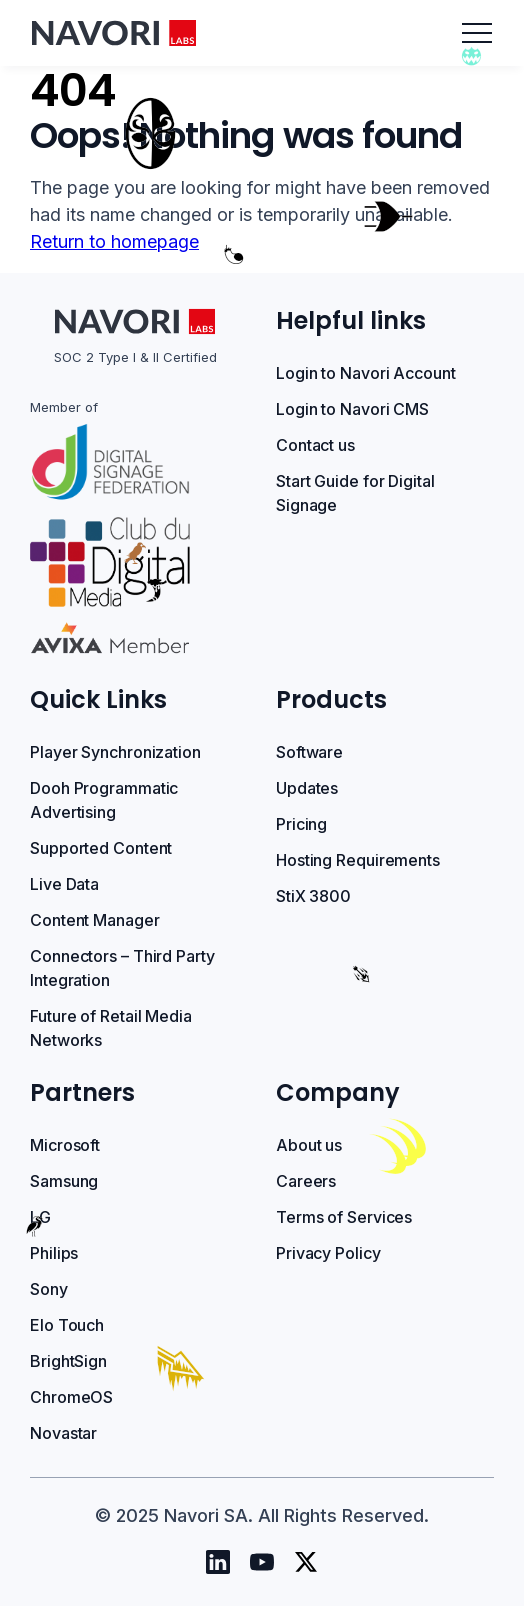  What do you see at coordinates (233, 254) in the screenshot?
I see `select eggplant/aubergine ingredient` at bounding box center [233, 254].